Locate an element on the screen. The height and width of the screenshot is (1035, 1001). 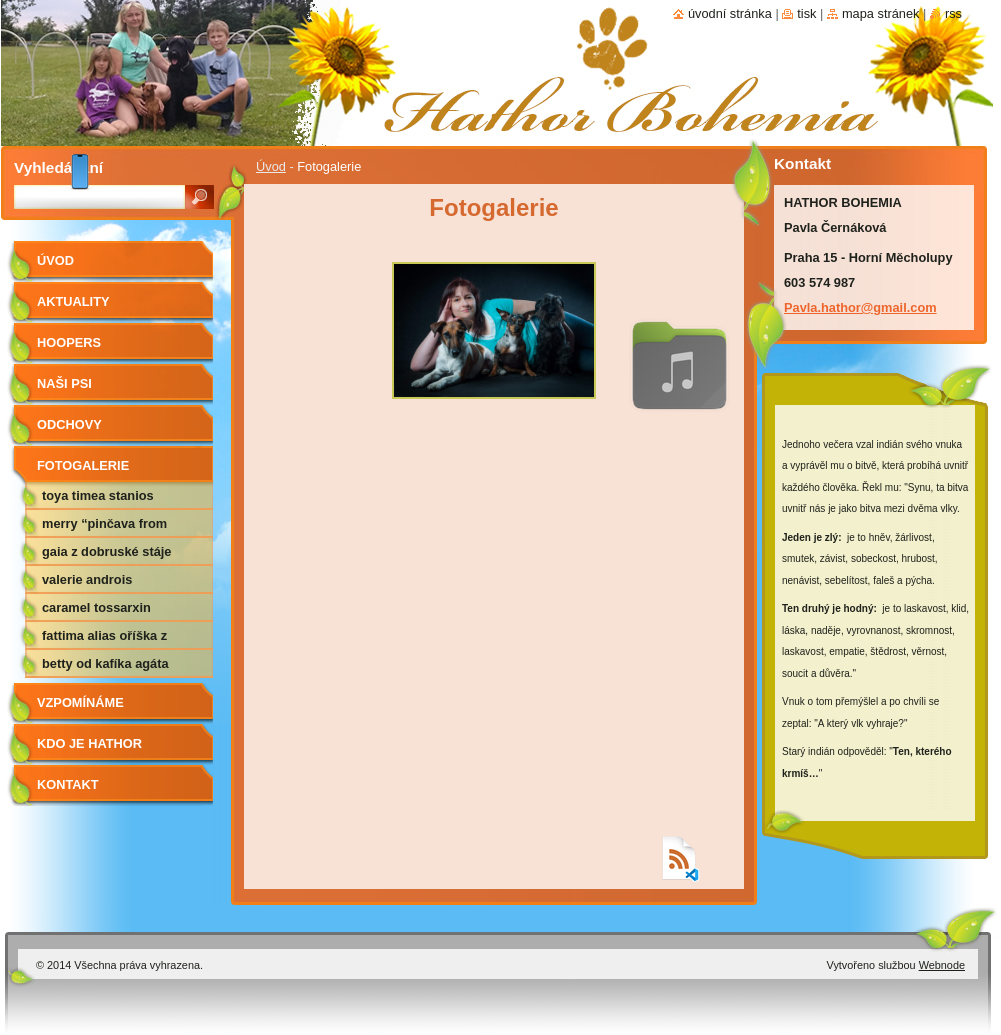
open or edit an xml file in visual studio code is located at coordinates (679, 859).